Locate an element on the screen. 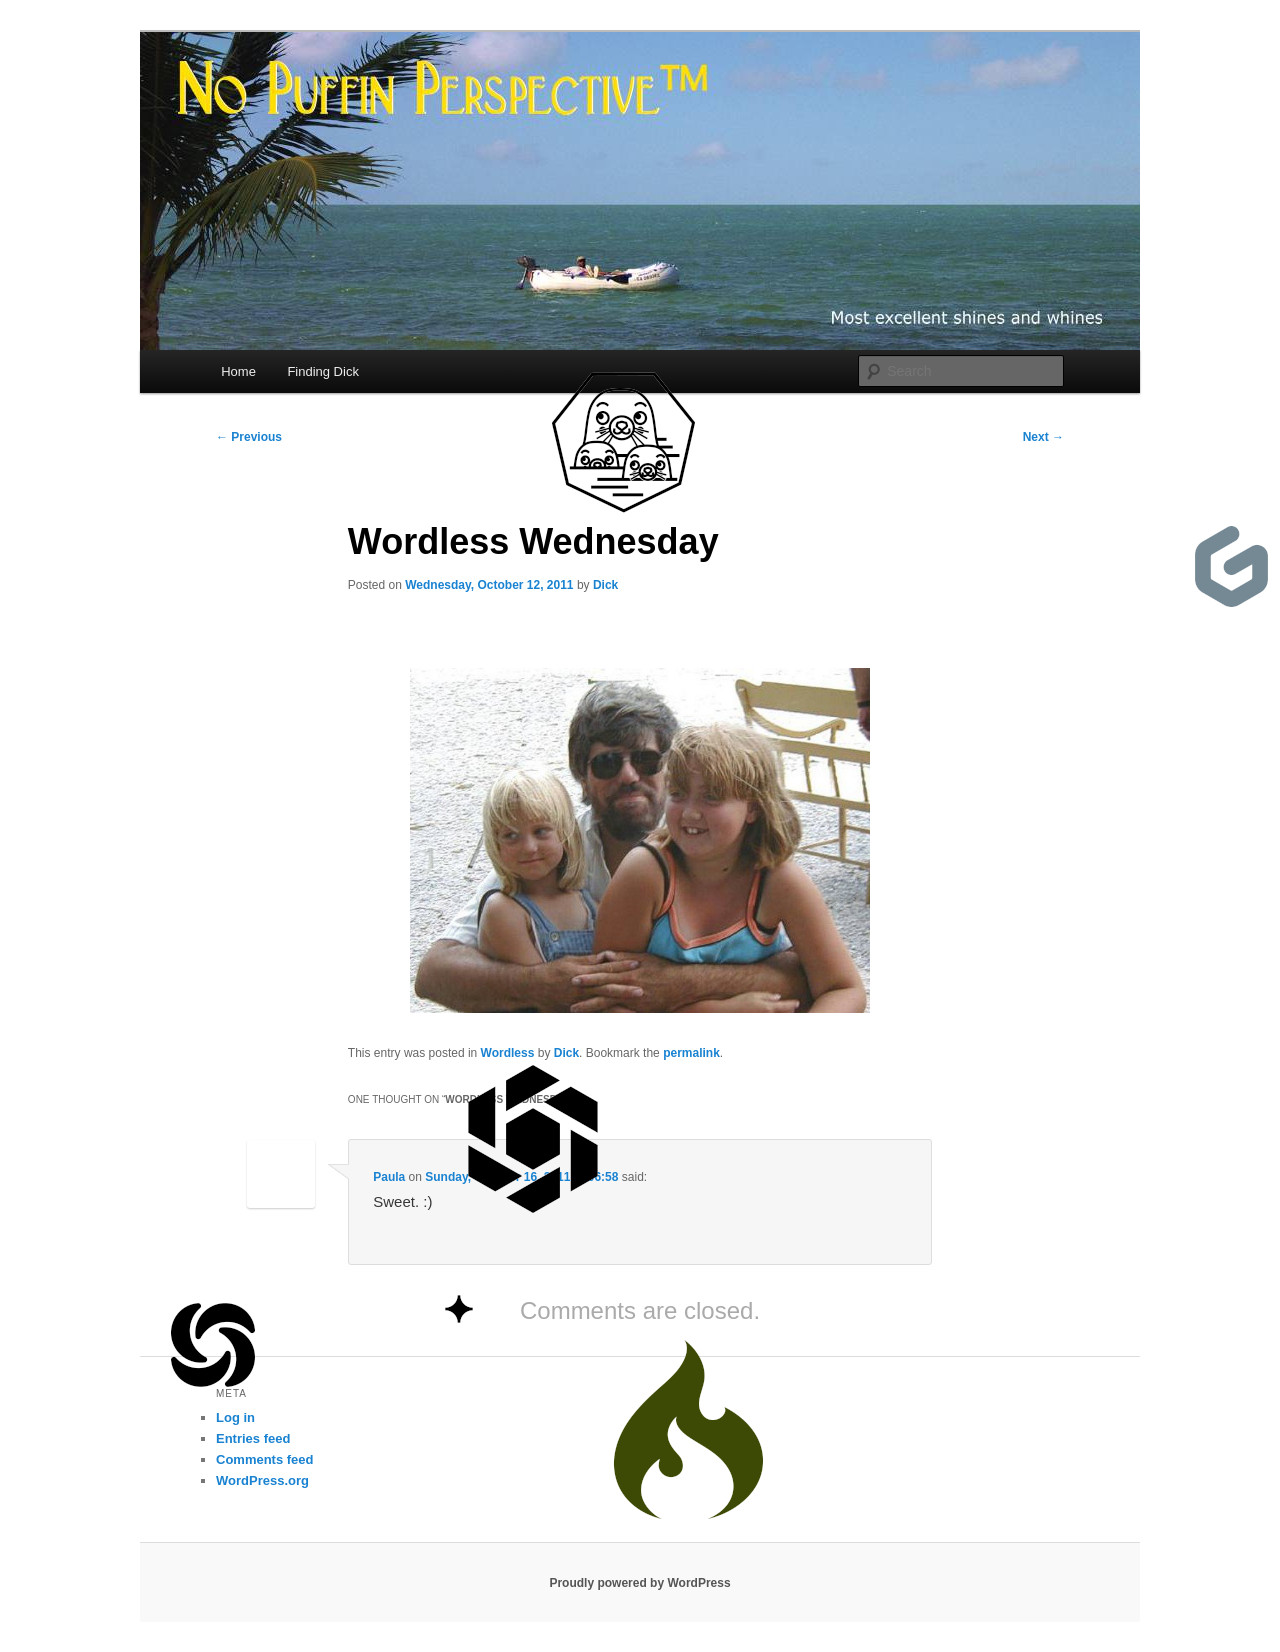  open podman container management application is located at coordinates (623, 442).